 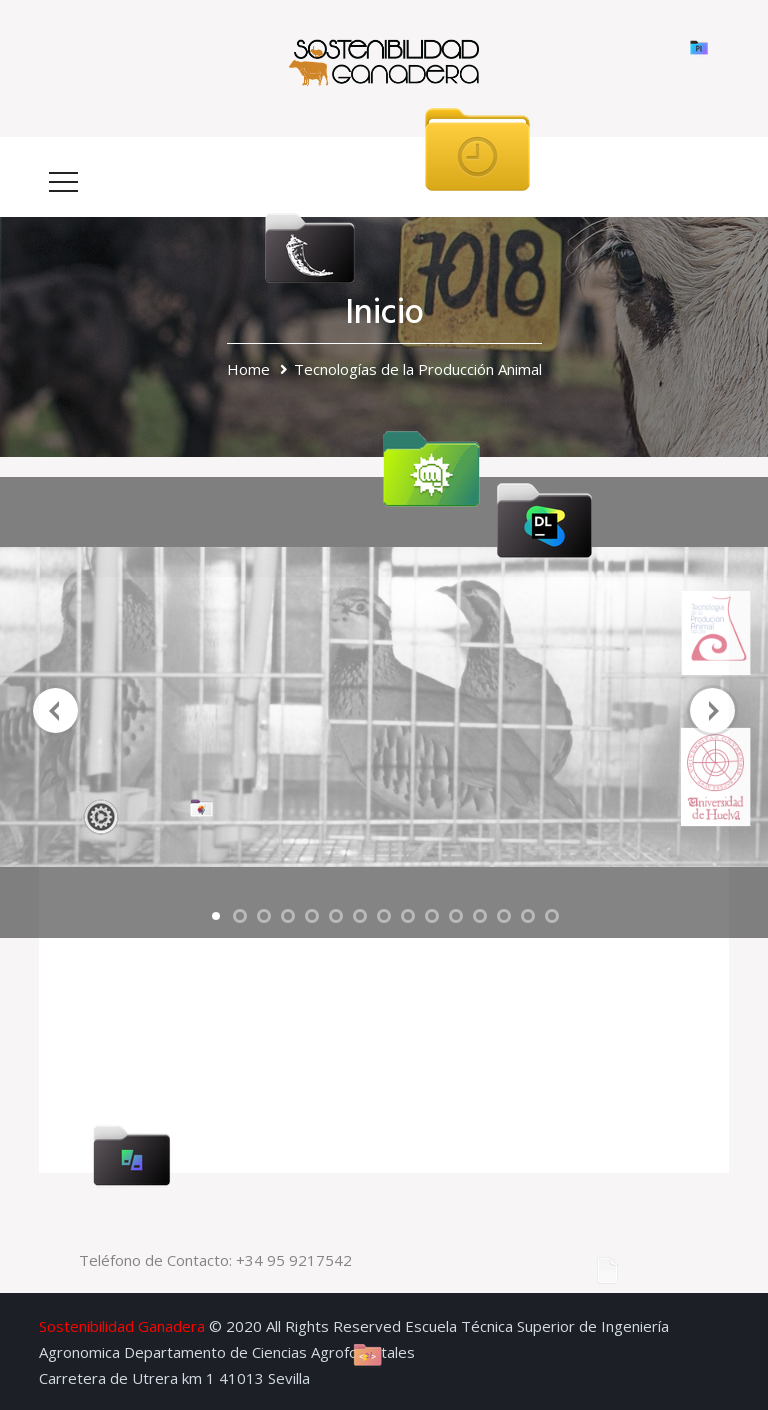 What do you see at coordinates (101, 817) in the screenshot?
I see `view or edit item properties` at bounding box center [101, 817].